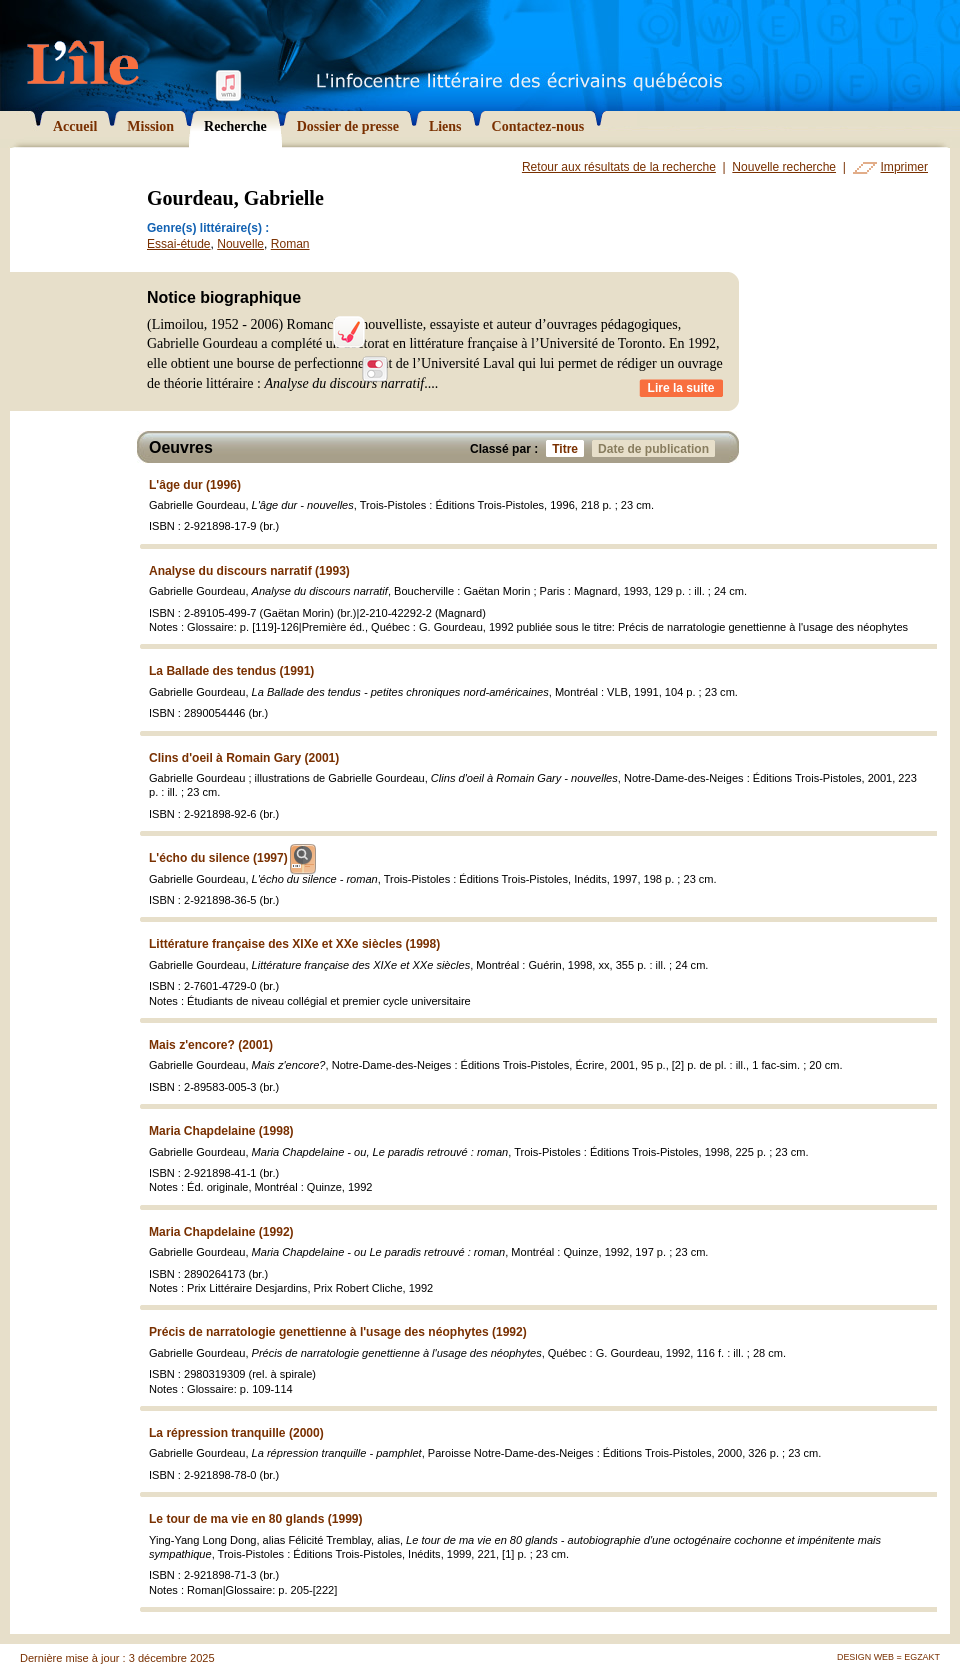 This screenshot has width=960, height=1675. What do you see at coordinates (375, 369) in the screenshot?
I see `open gnome tweaks settings` at bounding box center [375, 369].